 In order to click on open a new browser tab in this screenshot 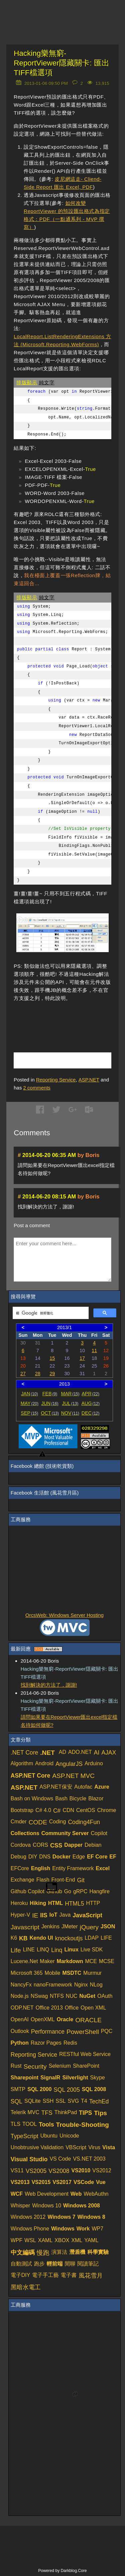, I will do `click(52, 1887)`.